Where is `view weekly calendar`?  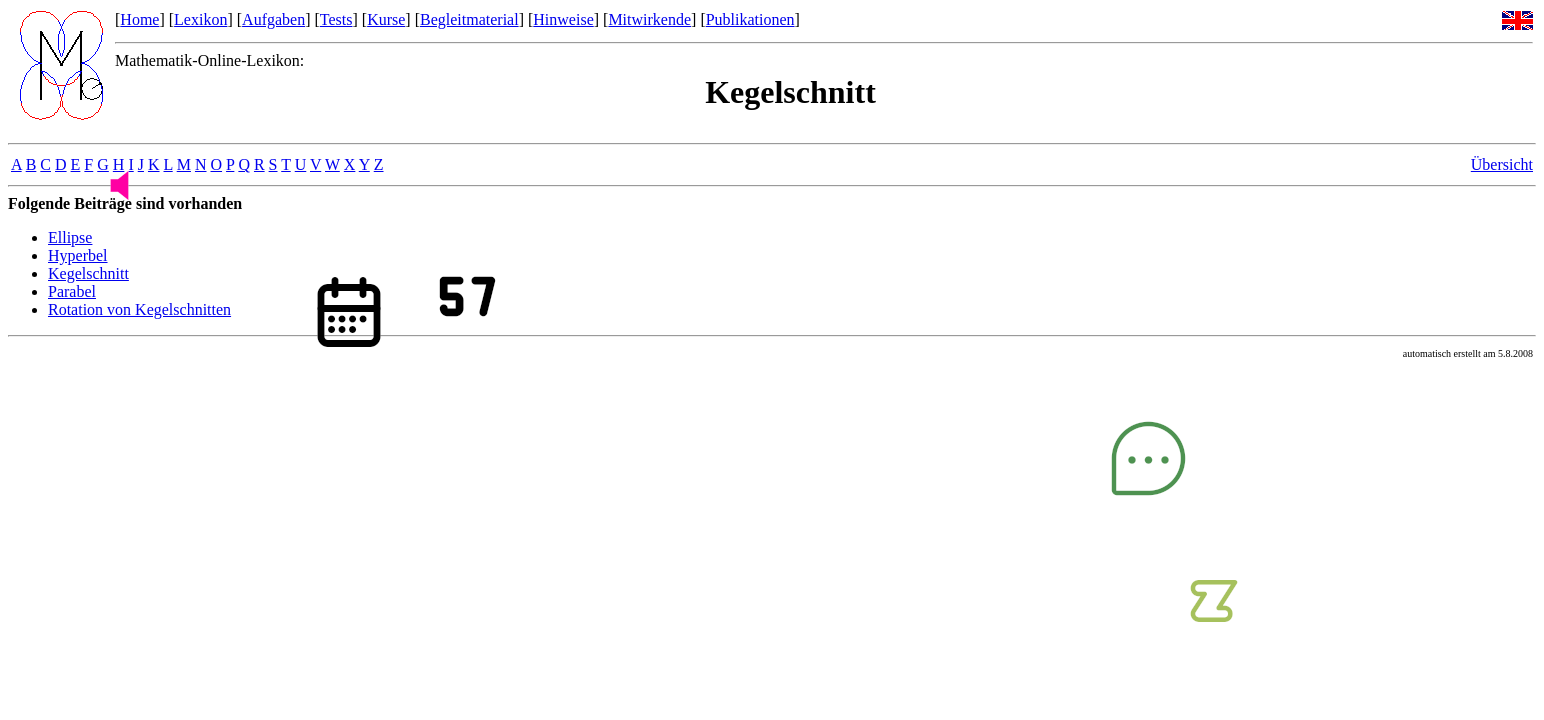
view weekly calendar is located at coordinates (349, 312).